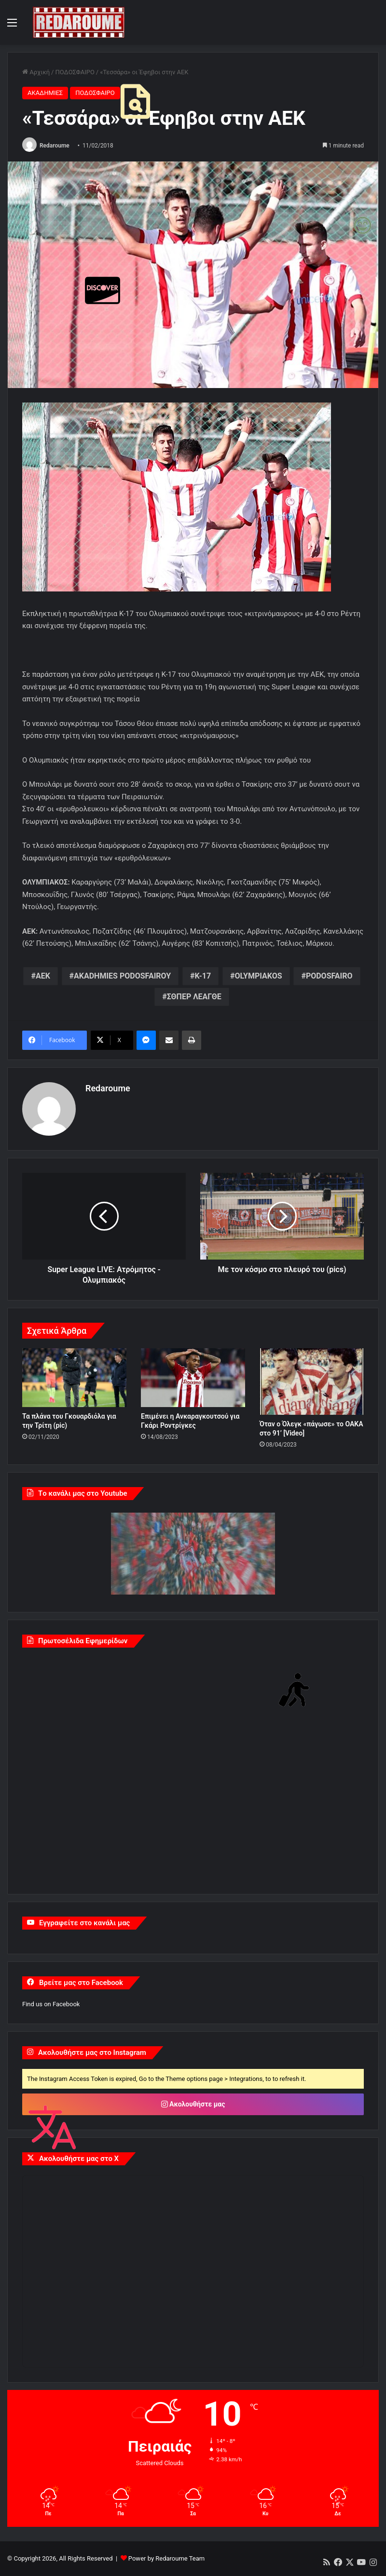  I want to click on pay with Discover card, so click(102, 290).